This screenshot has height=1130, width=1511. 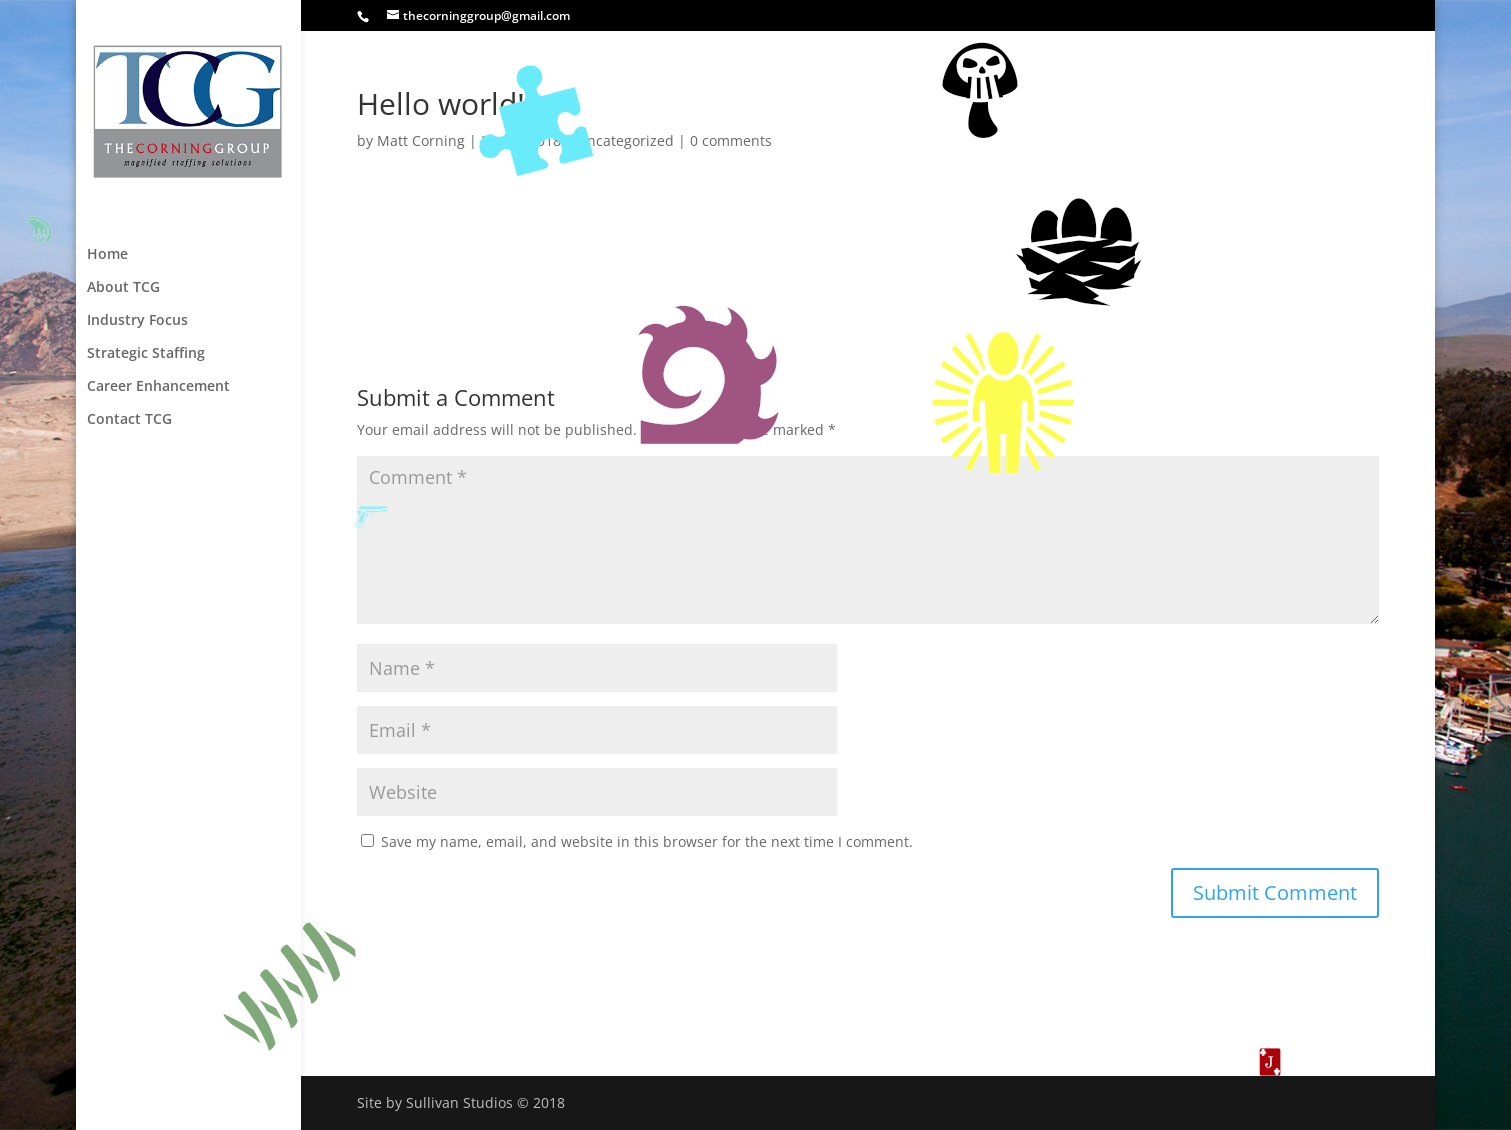 I want to click on indicates spring physics or bounce effect, so click(x=289, y=986).